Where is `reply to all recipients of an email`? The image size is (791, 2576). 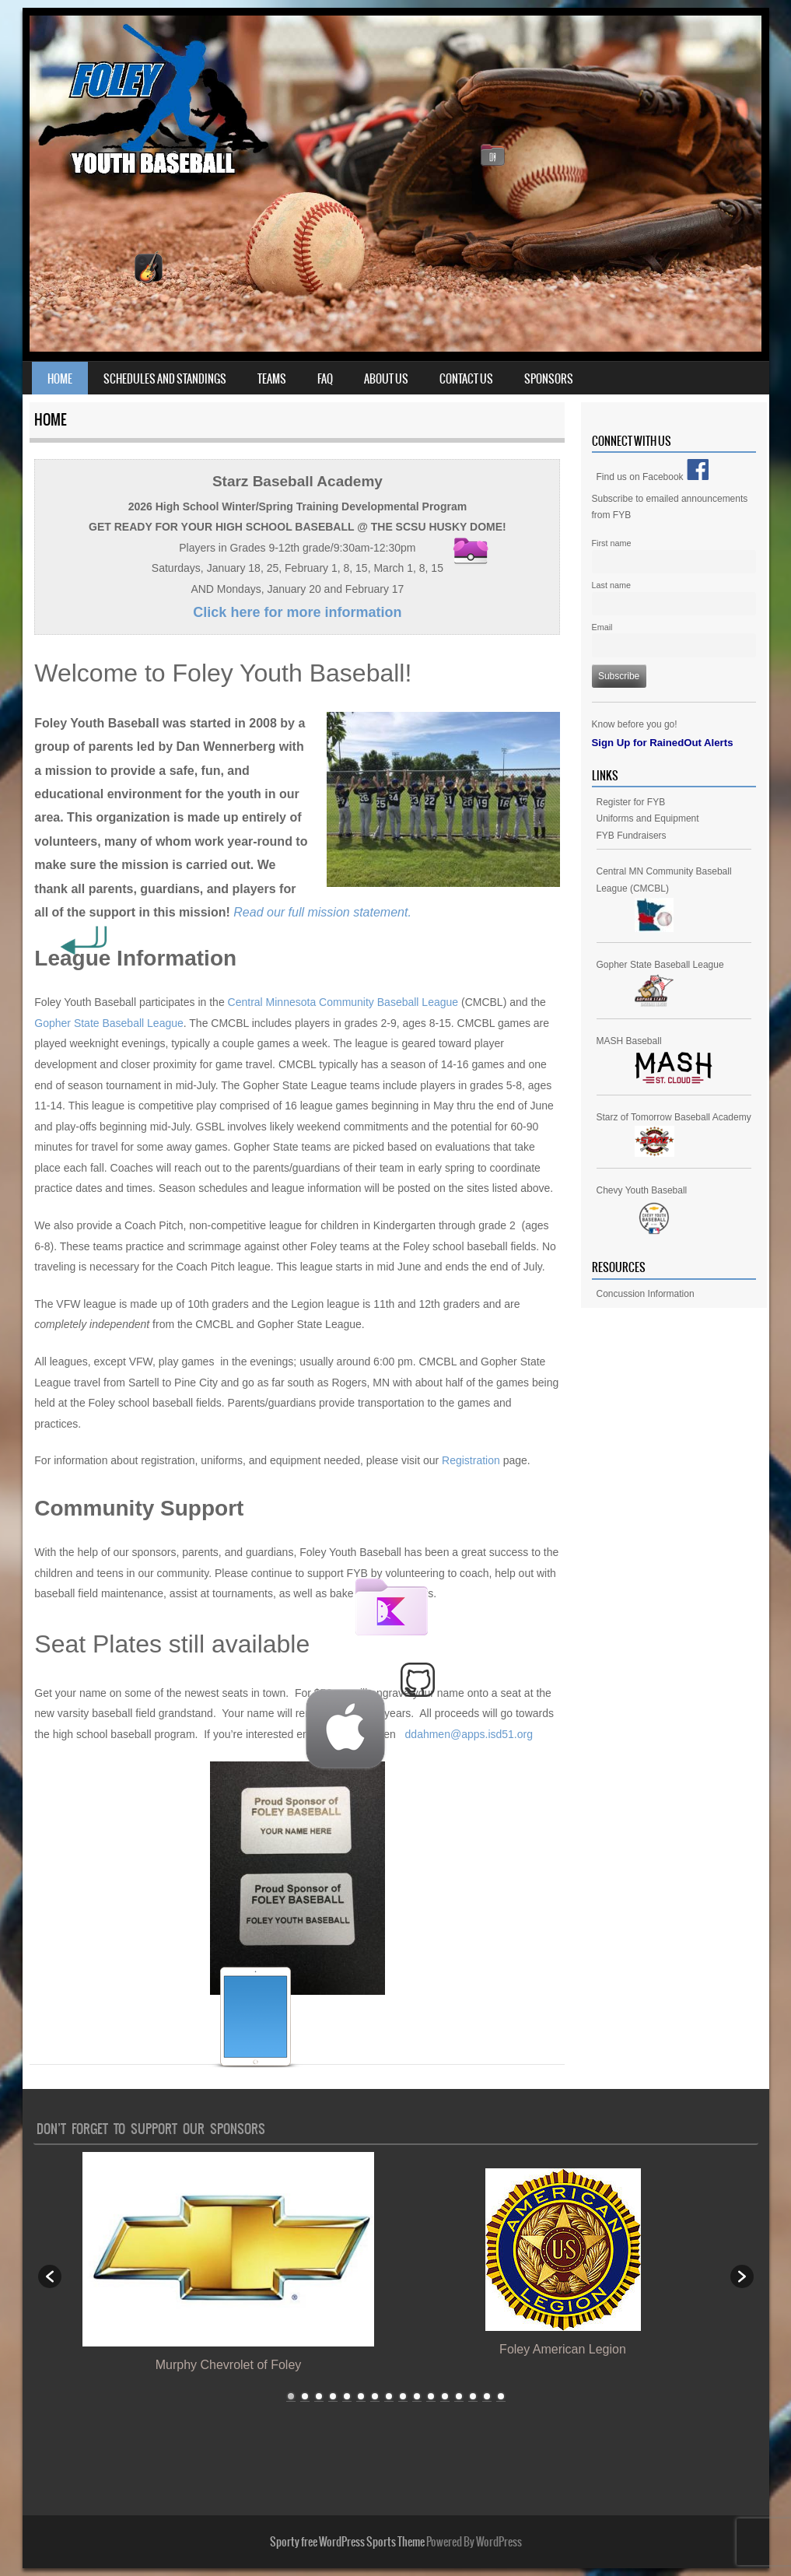 reply to all recipients of an email is located at coordinates (82, 940).